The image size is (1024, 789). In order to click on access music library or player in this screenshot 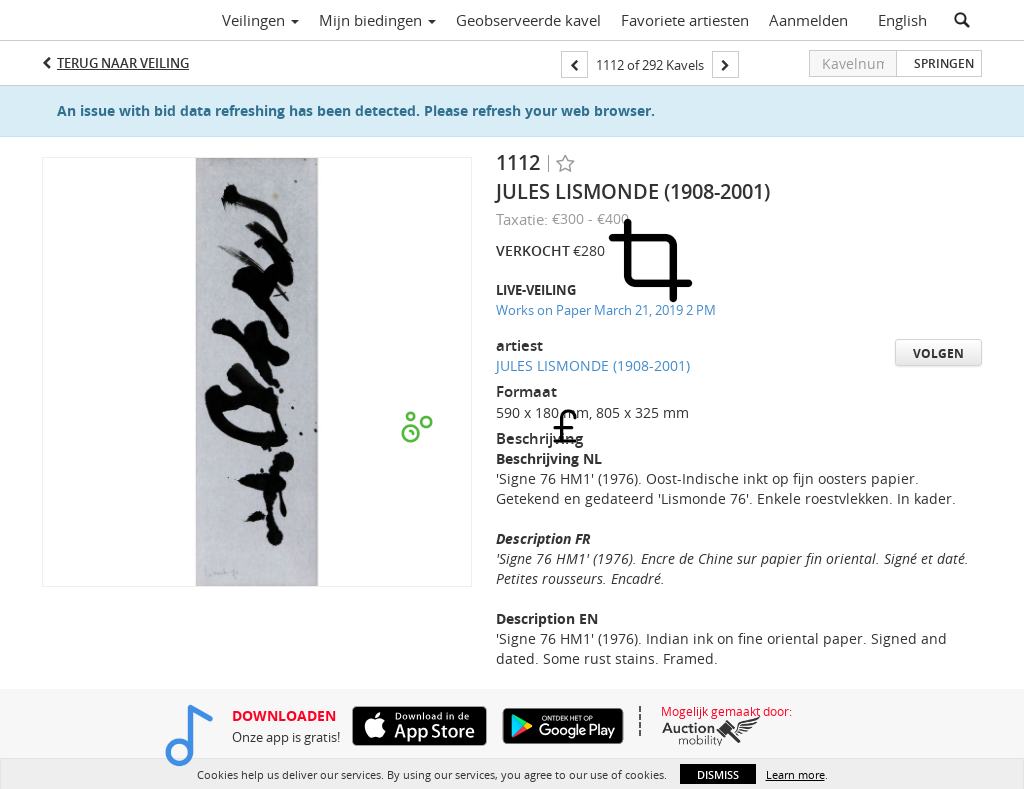, I will do `click(190, 735)`.